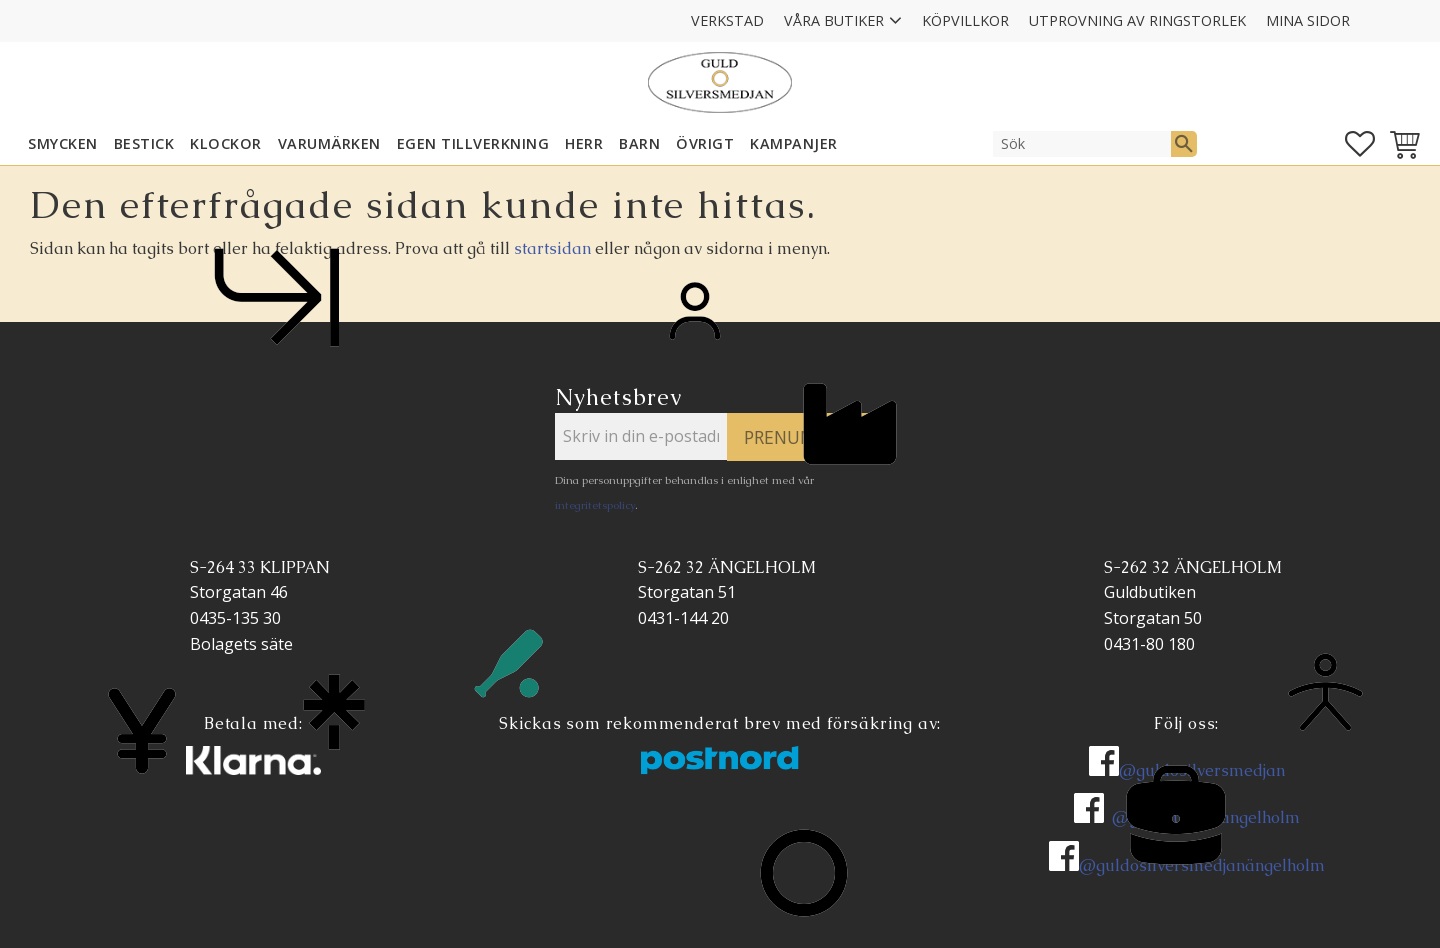  Describe the element at coordinates (695, 311) in the screenshot. I see `view your profile` at that location.